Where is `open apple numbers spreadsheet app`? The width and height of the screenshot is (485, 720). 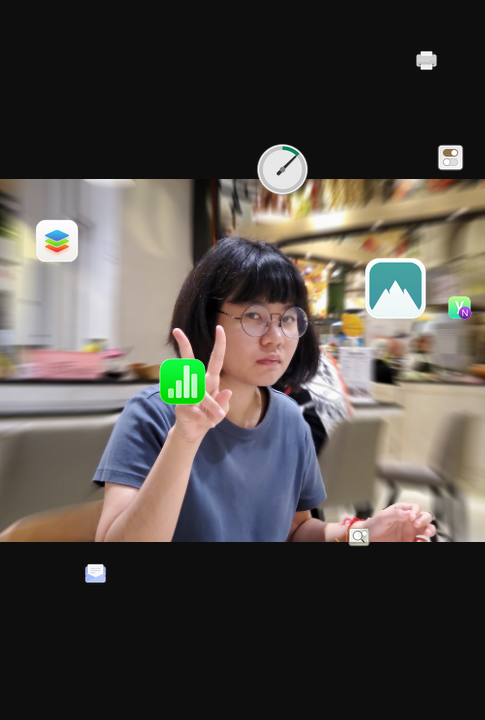 open apple numbers spreadsheet app is located at coordinates (182, 381).